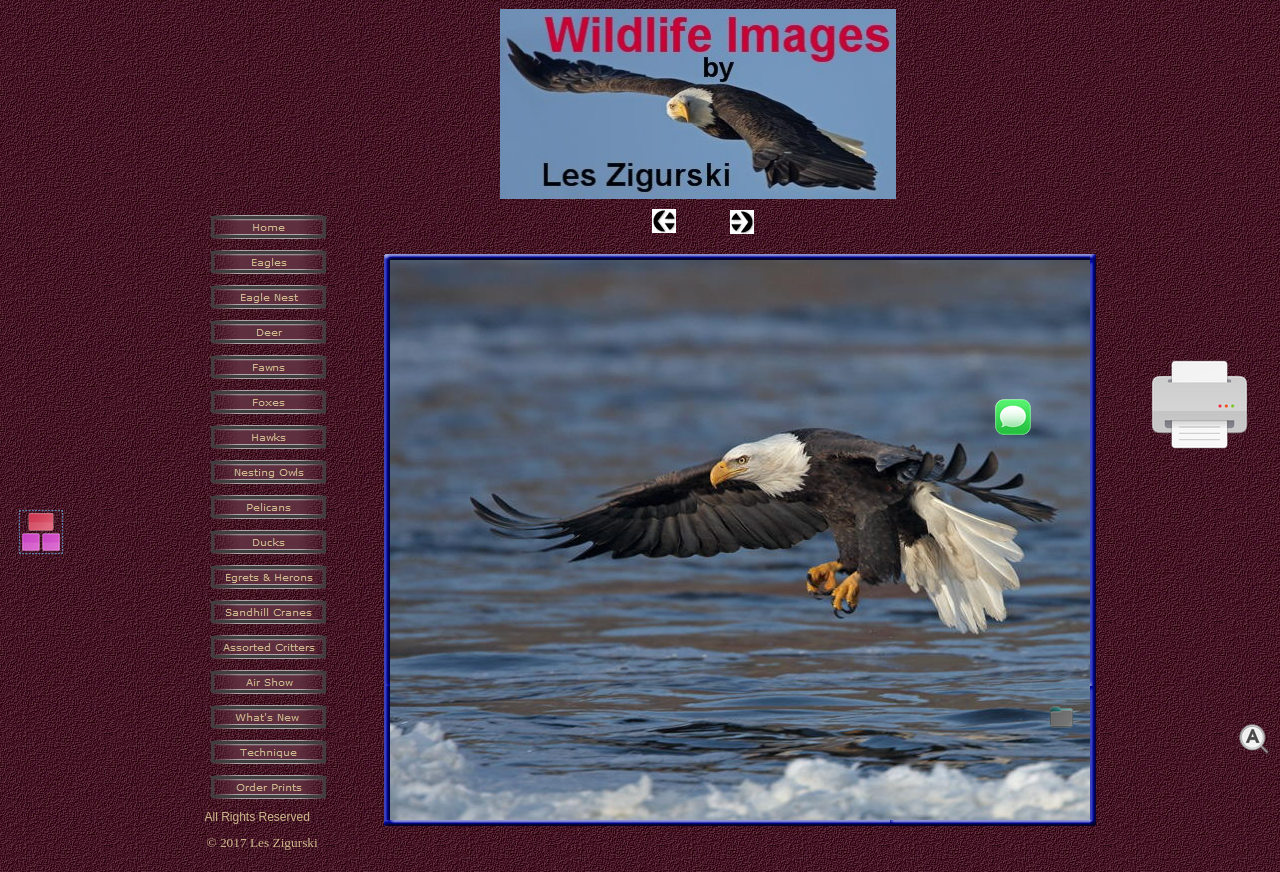  Describe the element at coordinates (1254, 739) in the screenshot. I see `find text or search within a document` at that location.